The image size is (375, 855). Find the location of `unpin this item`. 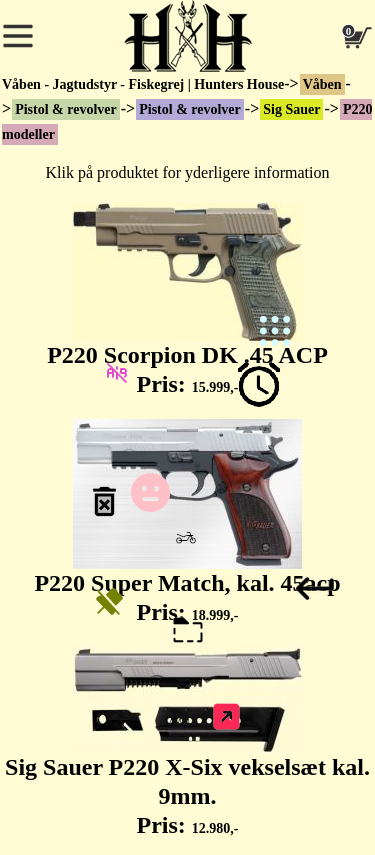

unpin this item is located at coordinates (108, 602).